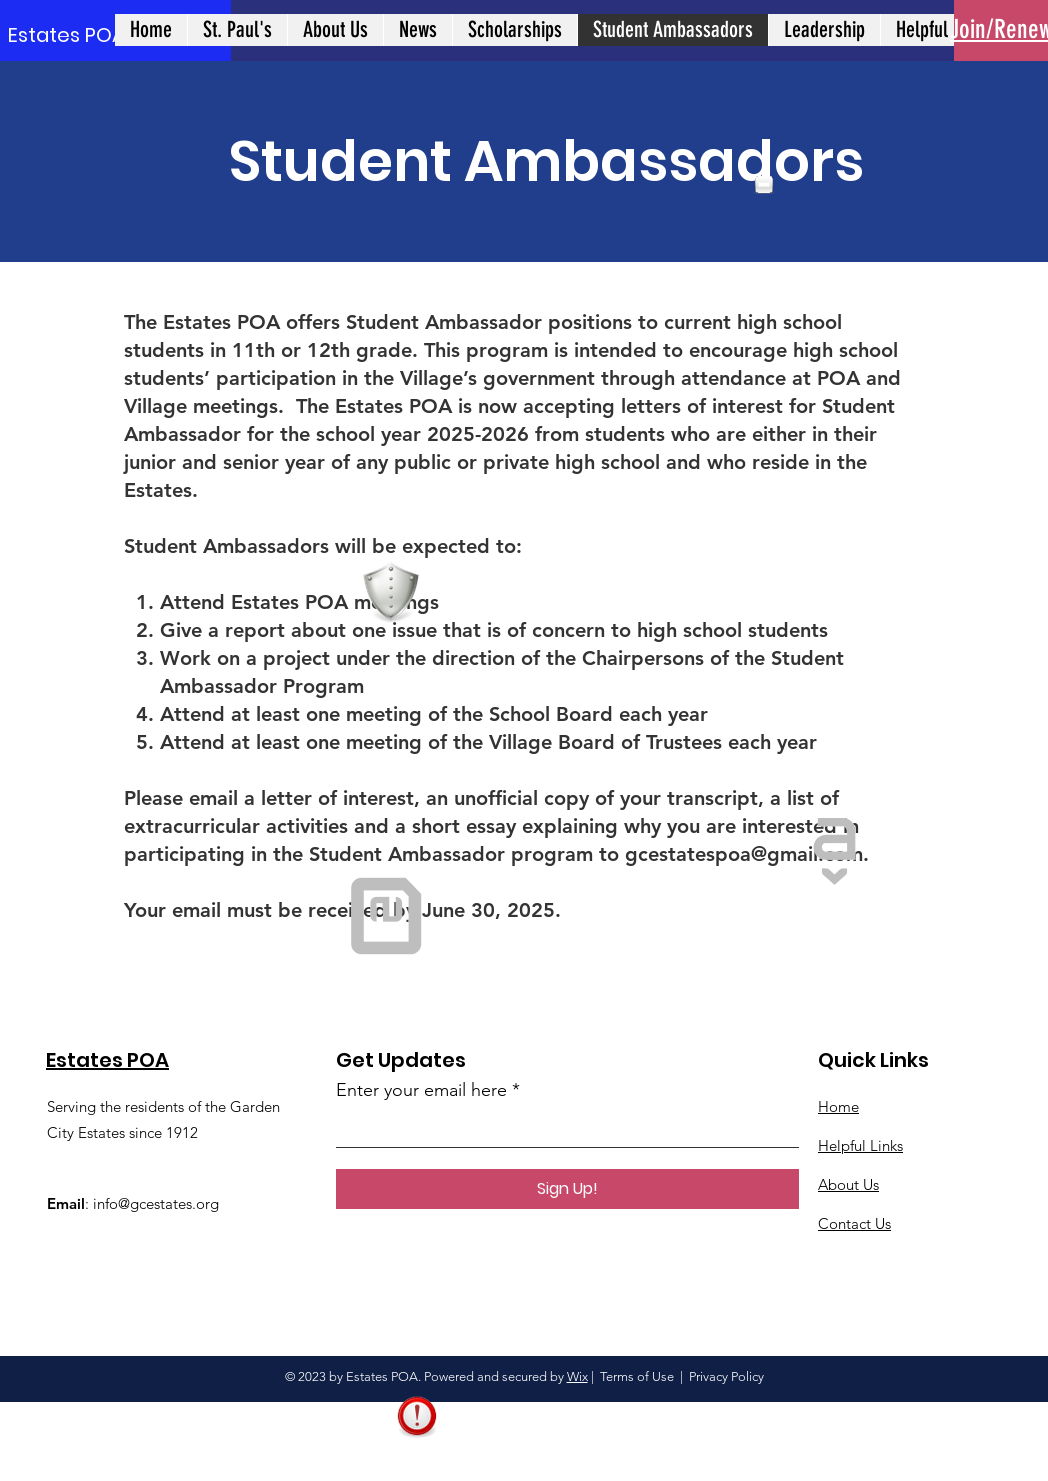  I want to click on indicates important or critical information, so click(417, 1416).